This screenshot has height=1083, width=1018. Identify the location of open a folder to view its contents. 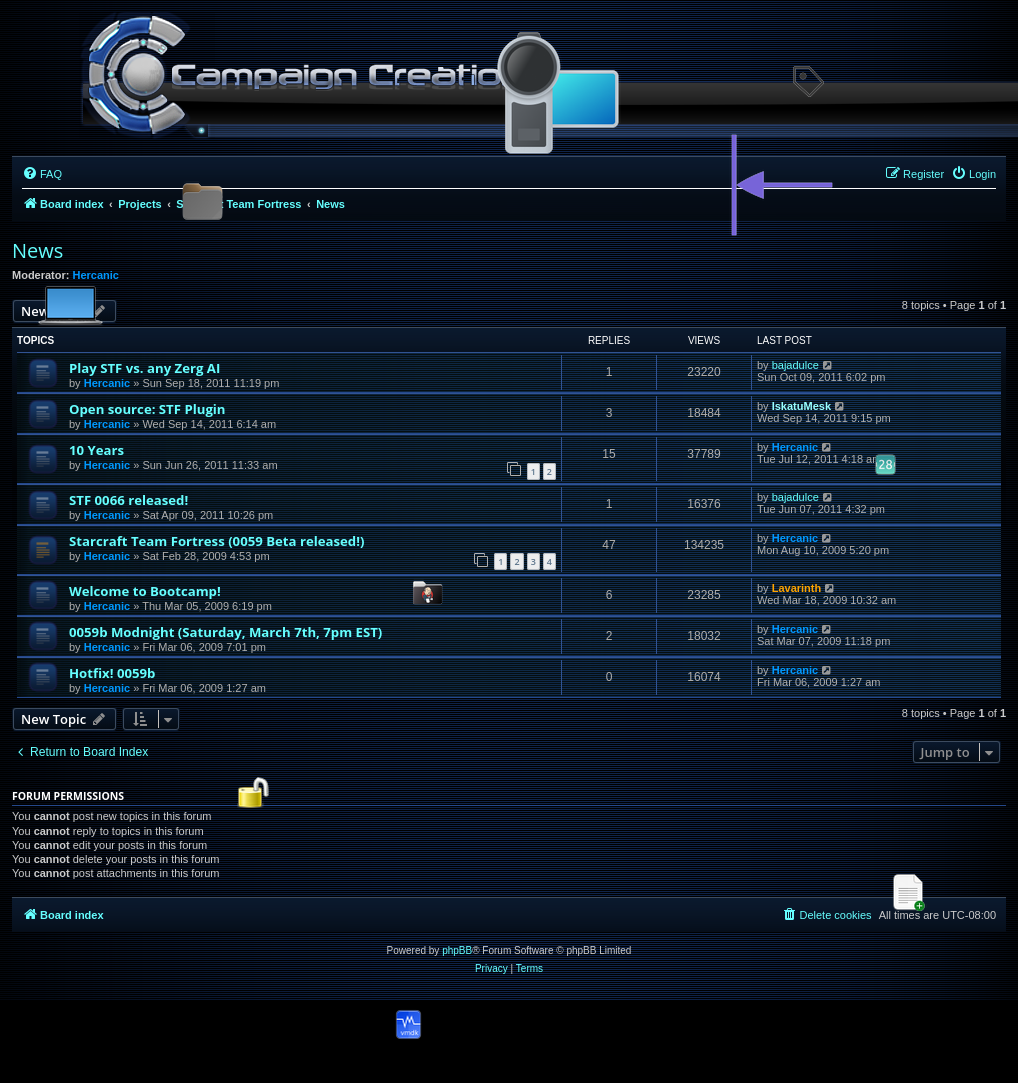
(202, 201).